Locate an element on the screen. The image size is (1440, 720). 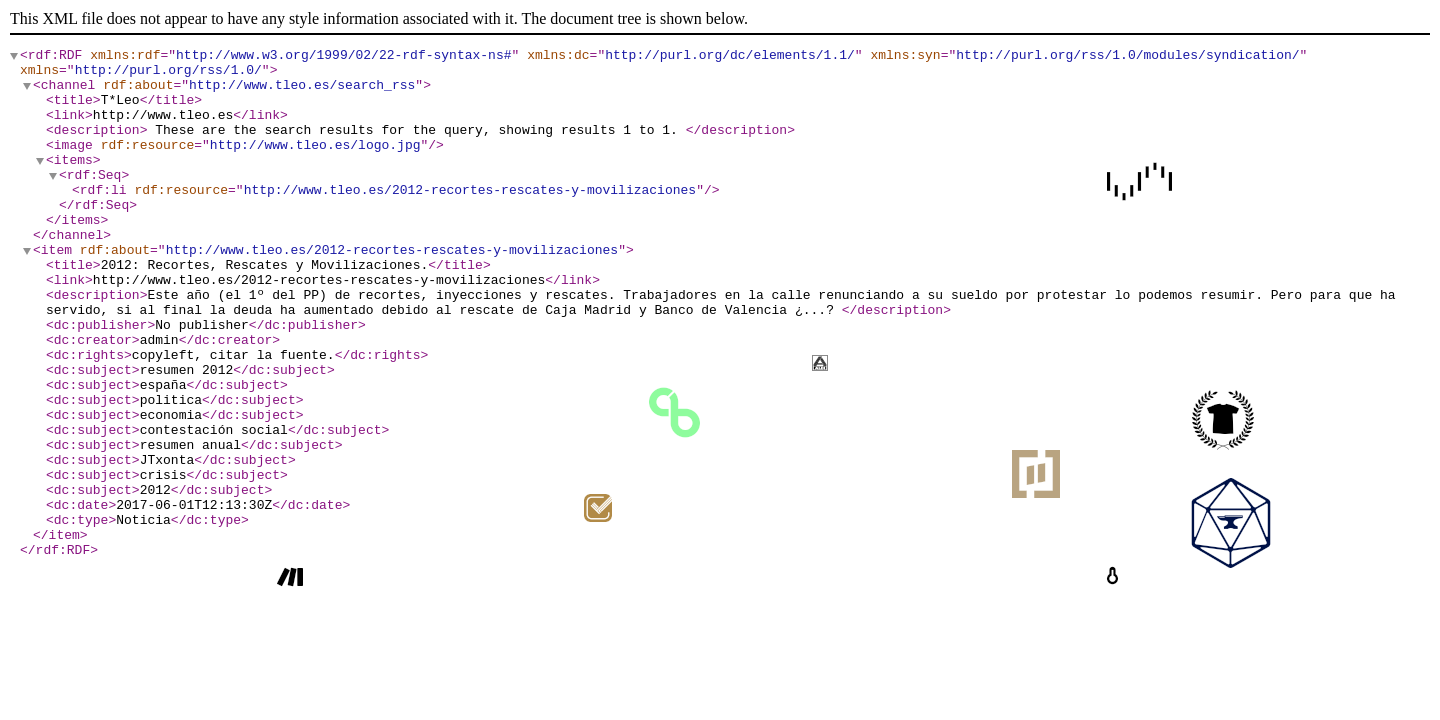
cloudbees company logo is located at coordinates (674, 412).